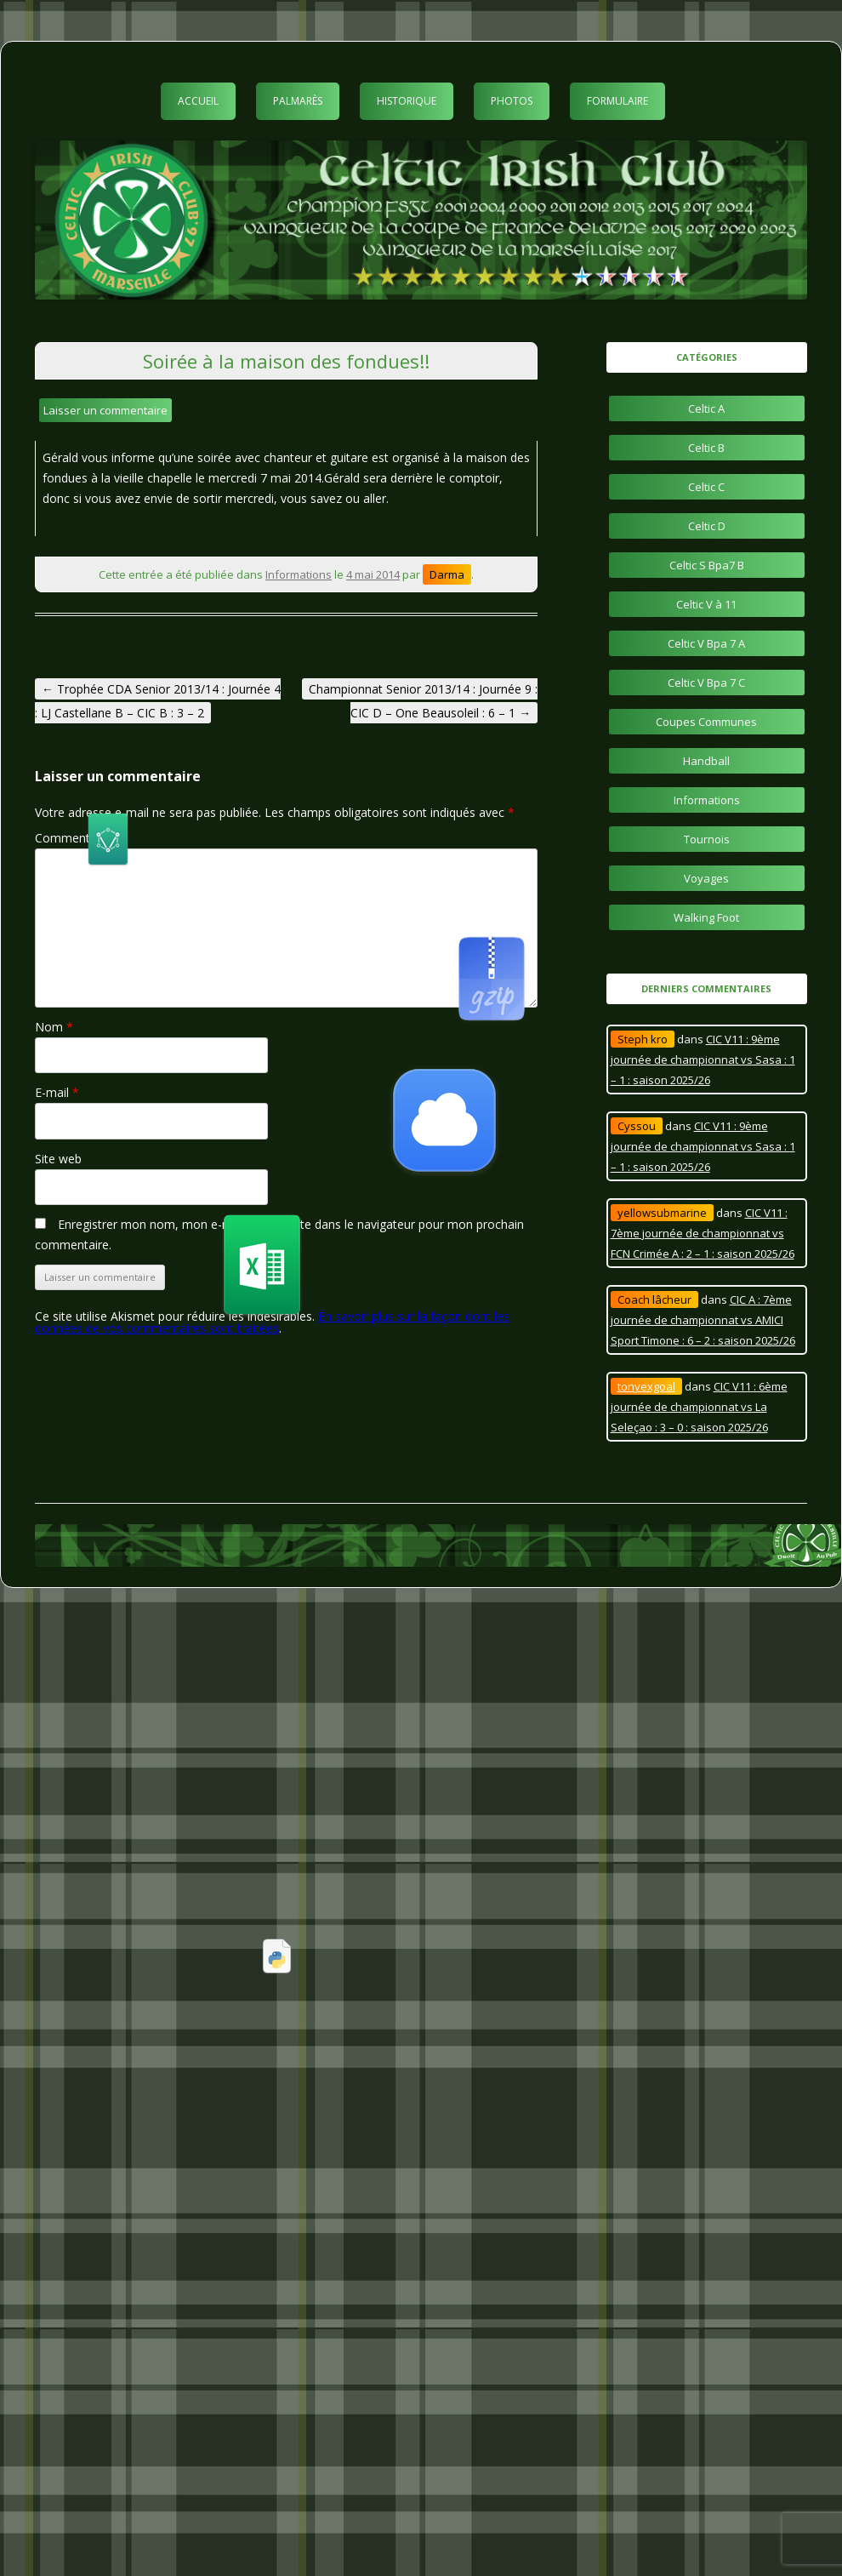  I want to click on vector graphics template file, so click(108, 840).